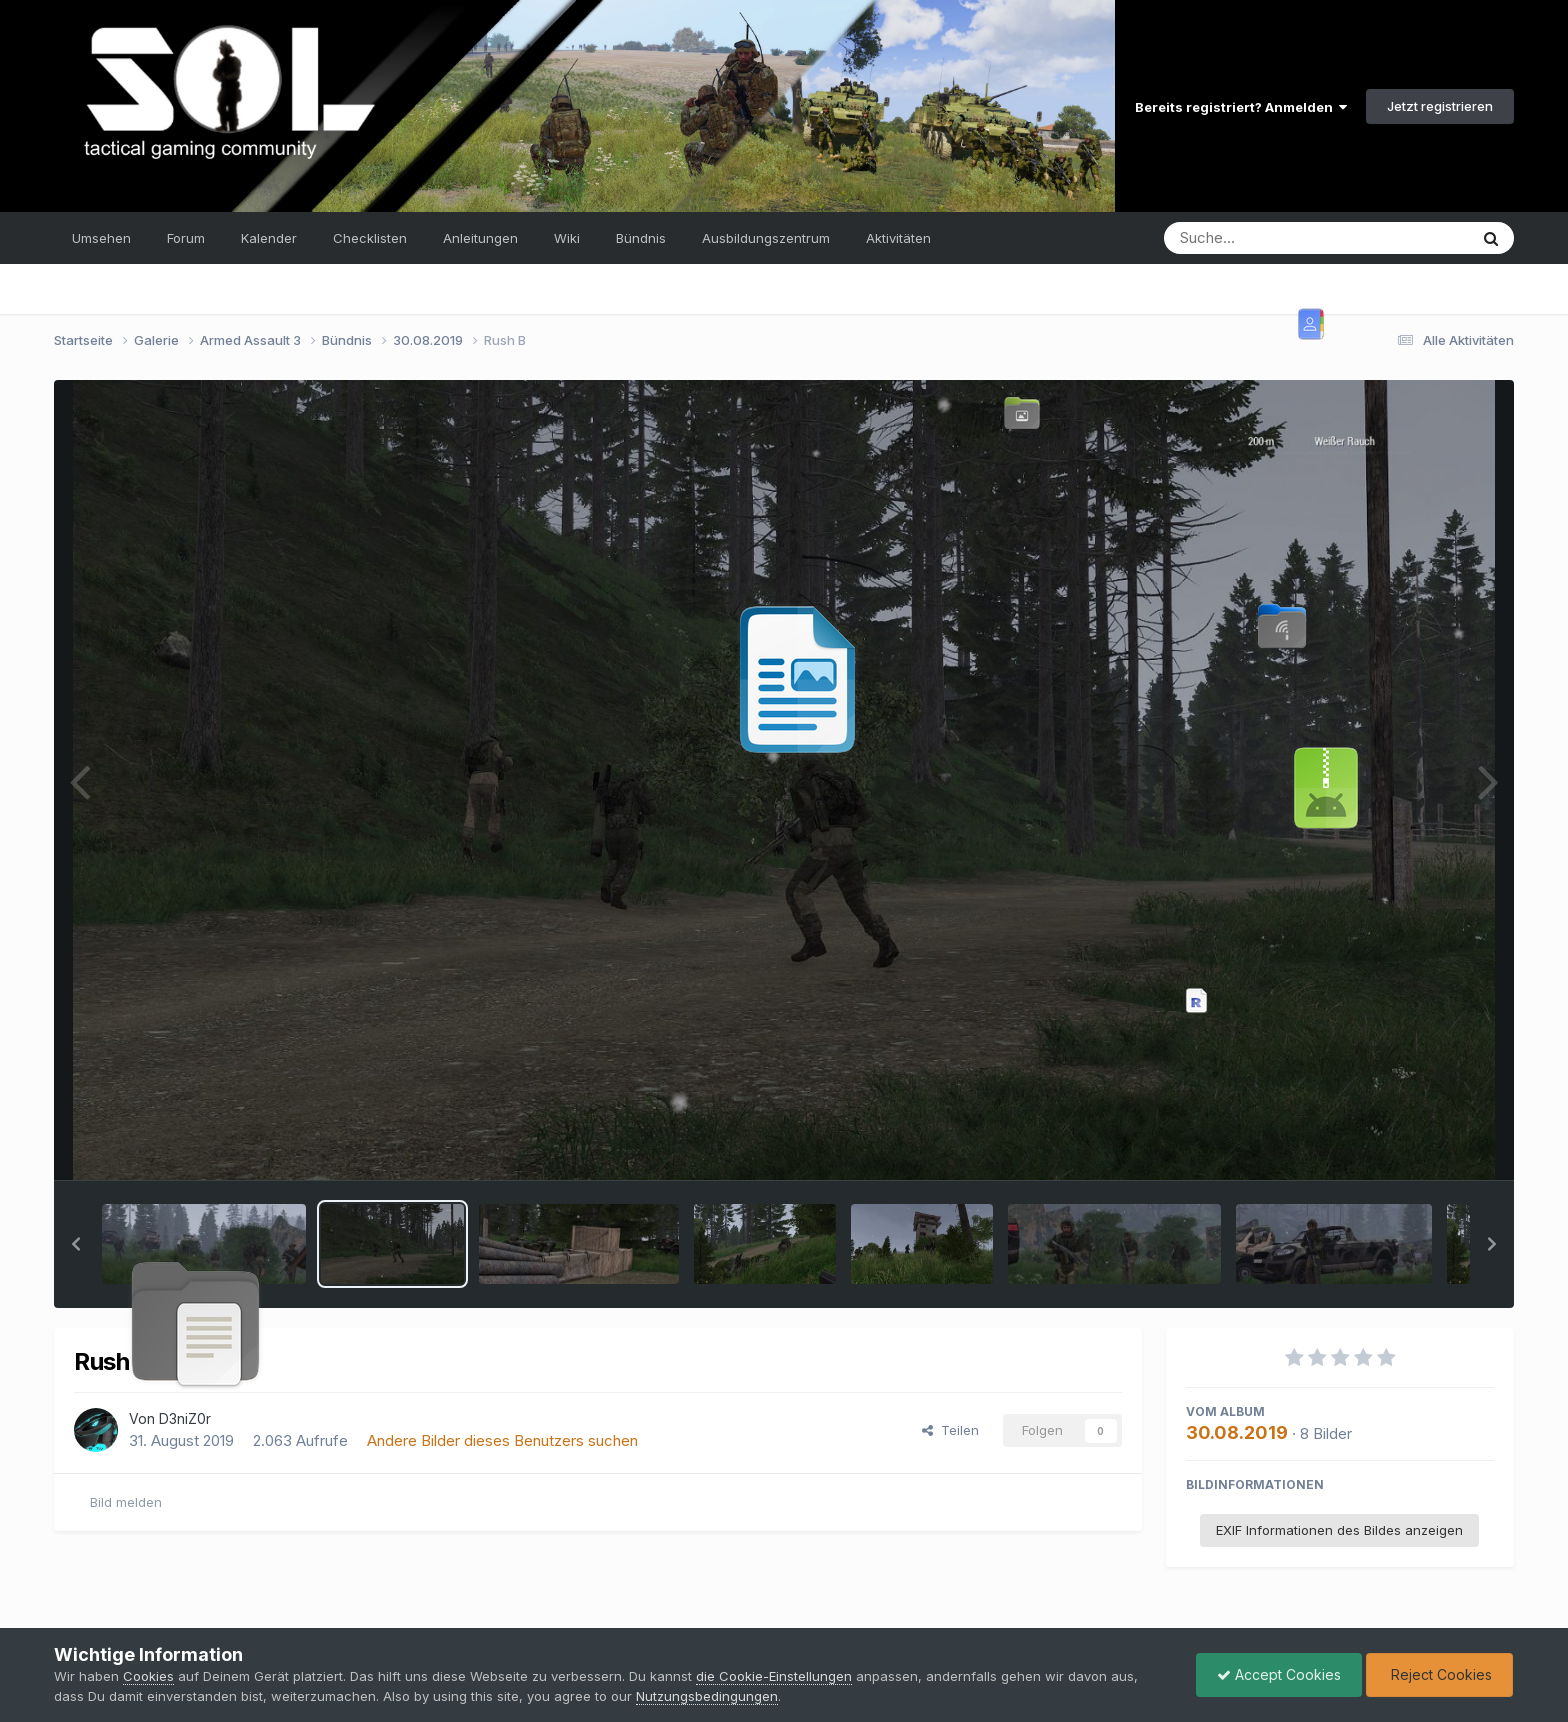 The height and width of the screenshot is (1722, 1568). I want to click on open insync cloud sync folder, so click(1282, 626).